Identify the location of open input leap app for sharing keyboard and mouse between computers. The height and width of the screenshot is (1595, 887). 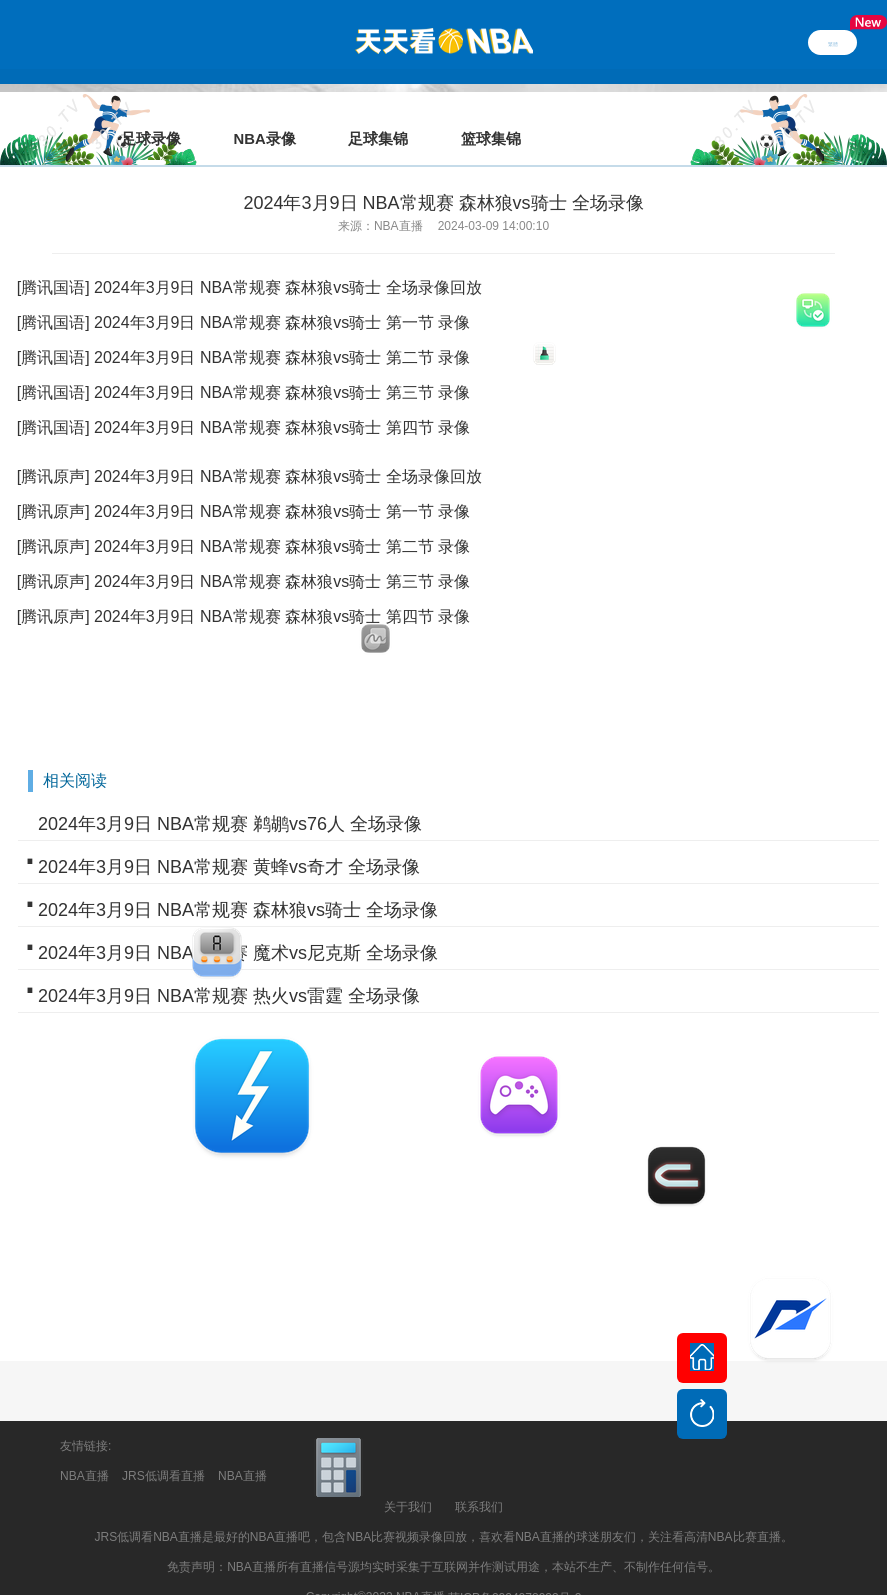
(813, 310).